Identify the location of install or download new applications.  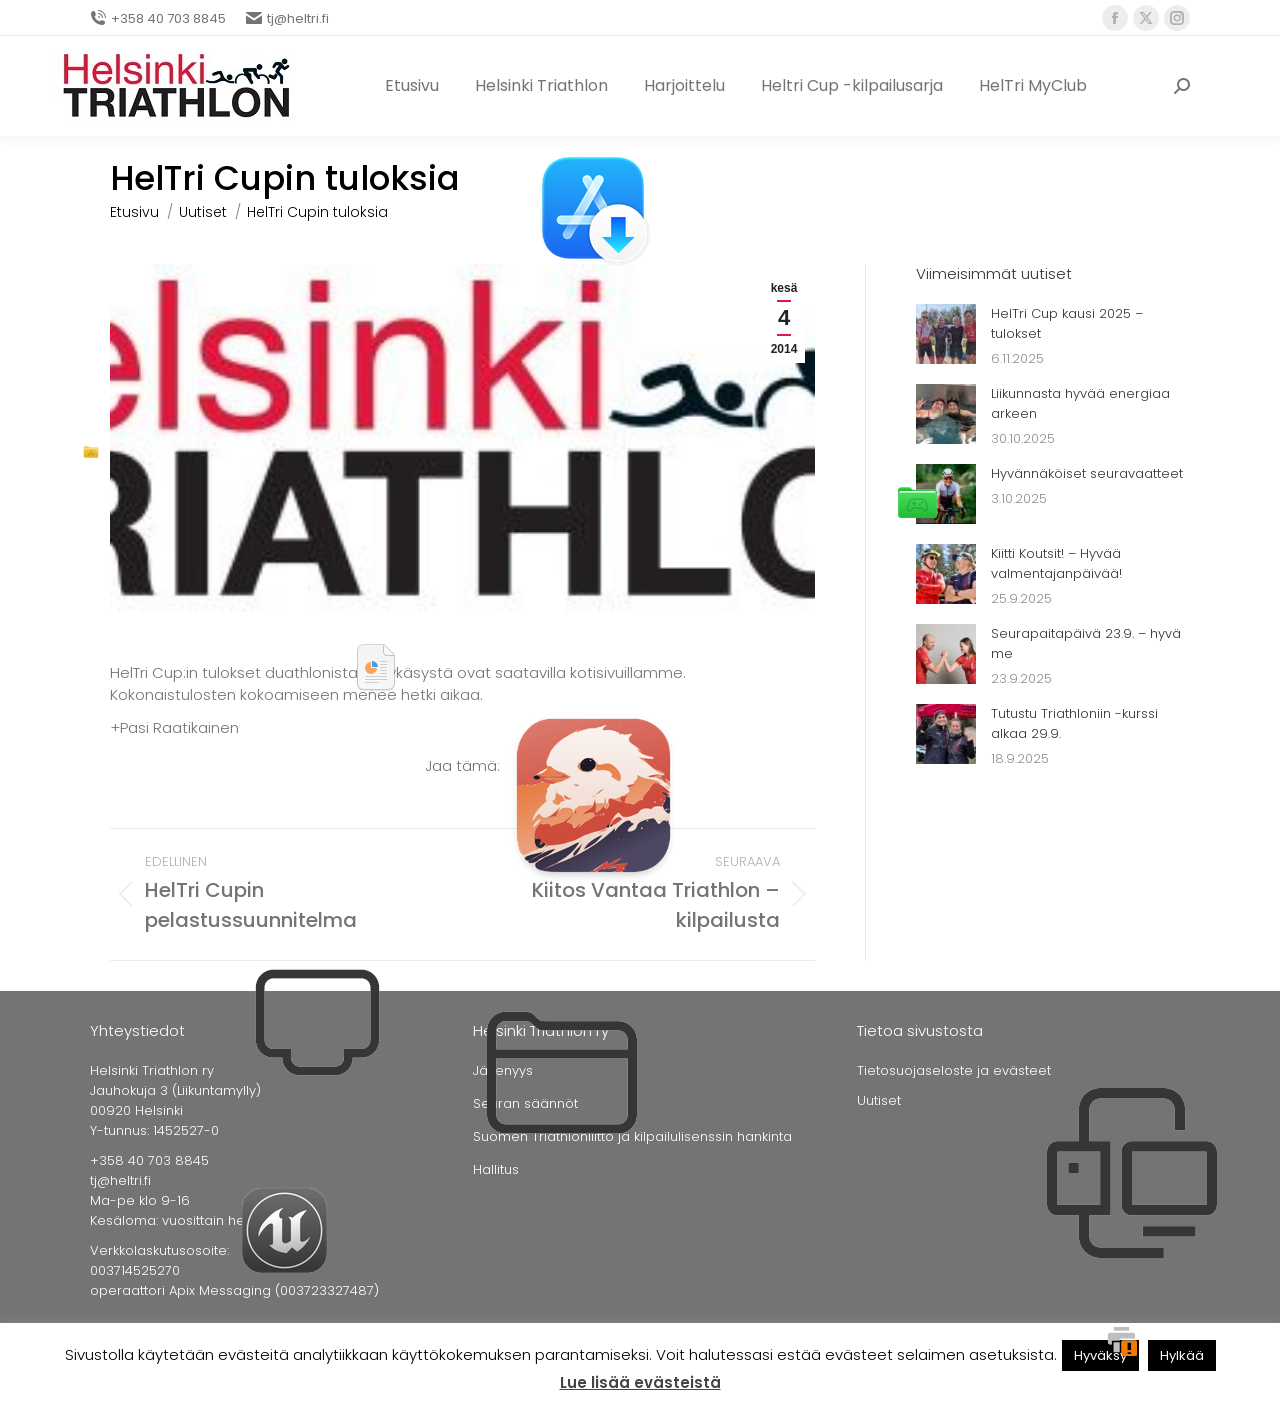
(593, 208).